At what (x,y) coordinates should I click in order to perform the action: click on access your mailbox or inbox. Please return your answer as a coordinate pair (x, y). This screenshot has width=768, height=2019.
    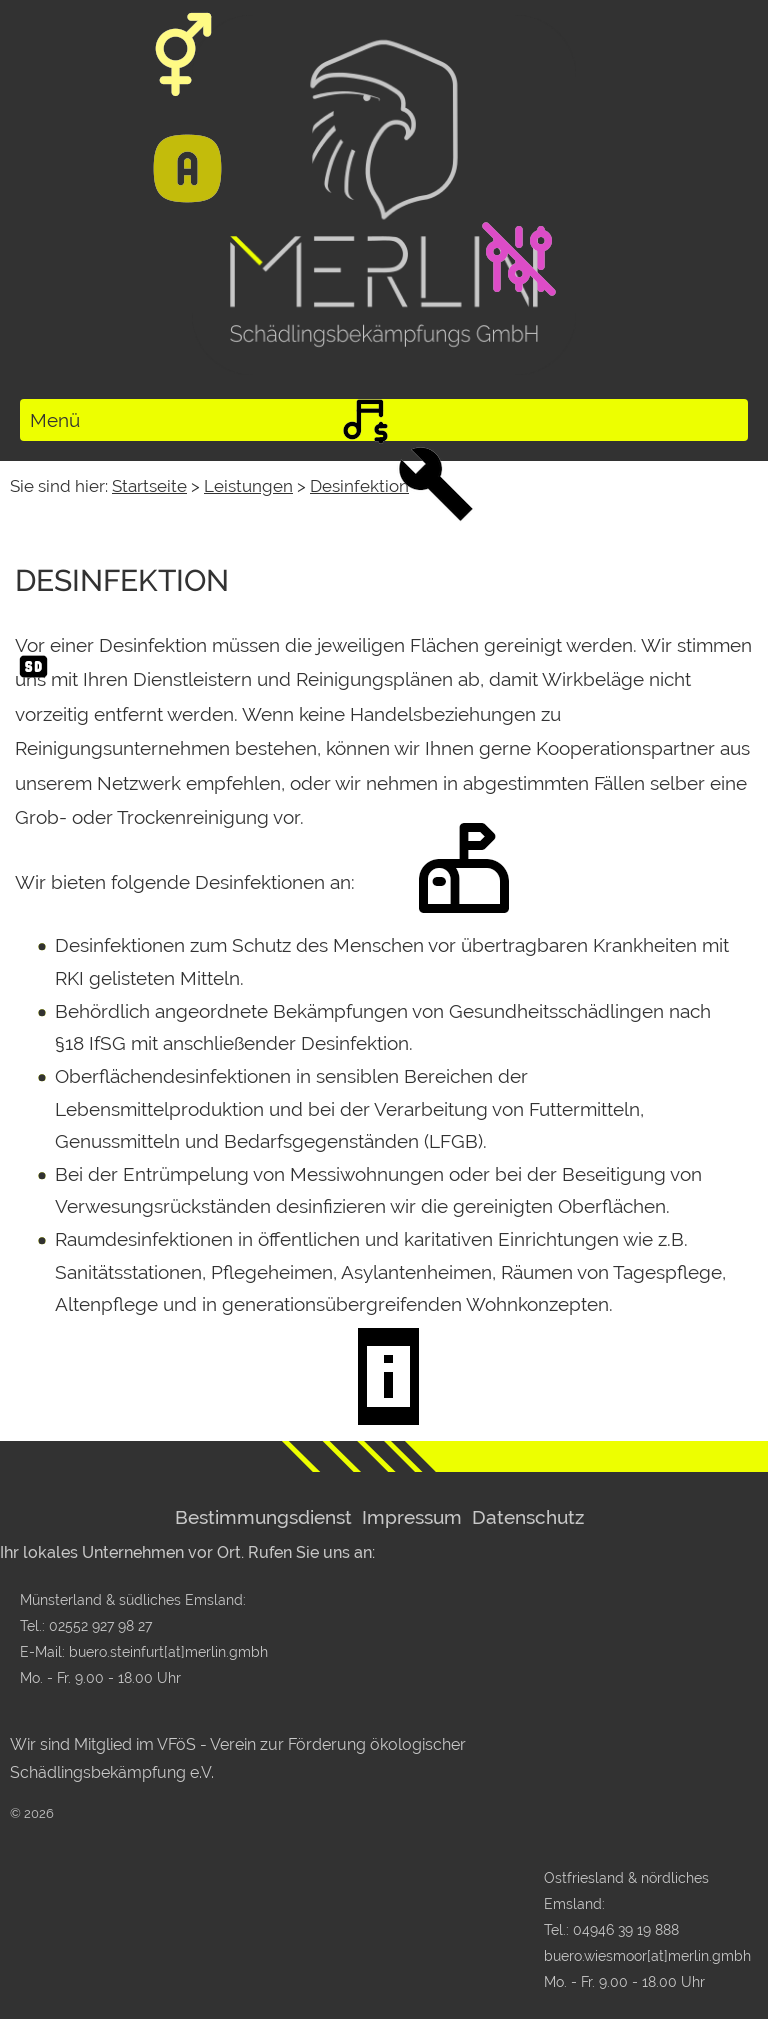
    Looking at the image, I should click on (464, 868).